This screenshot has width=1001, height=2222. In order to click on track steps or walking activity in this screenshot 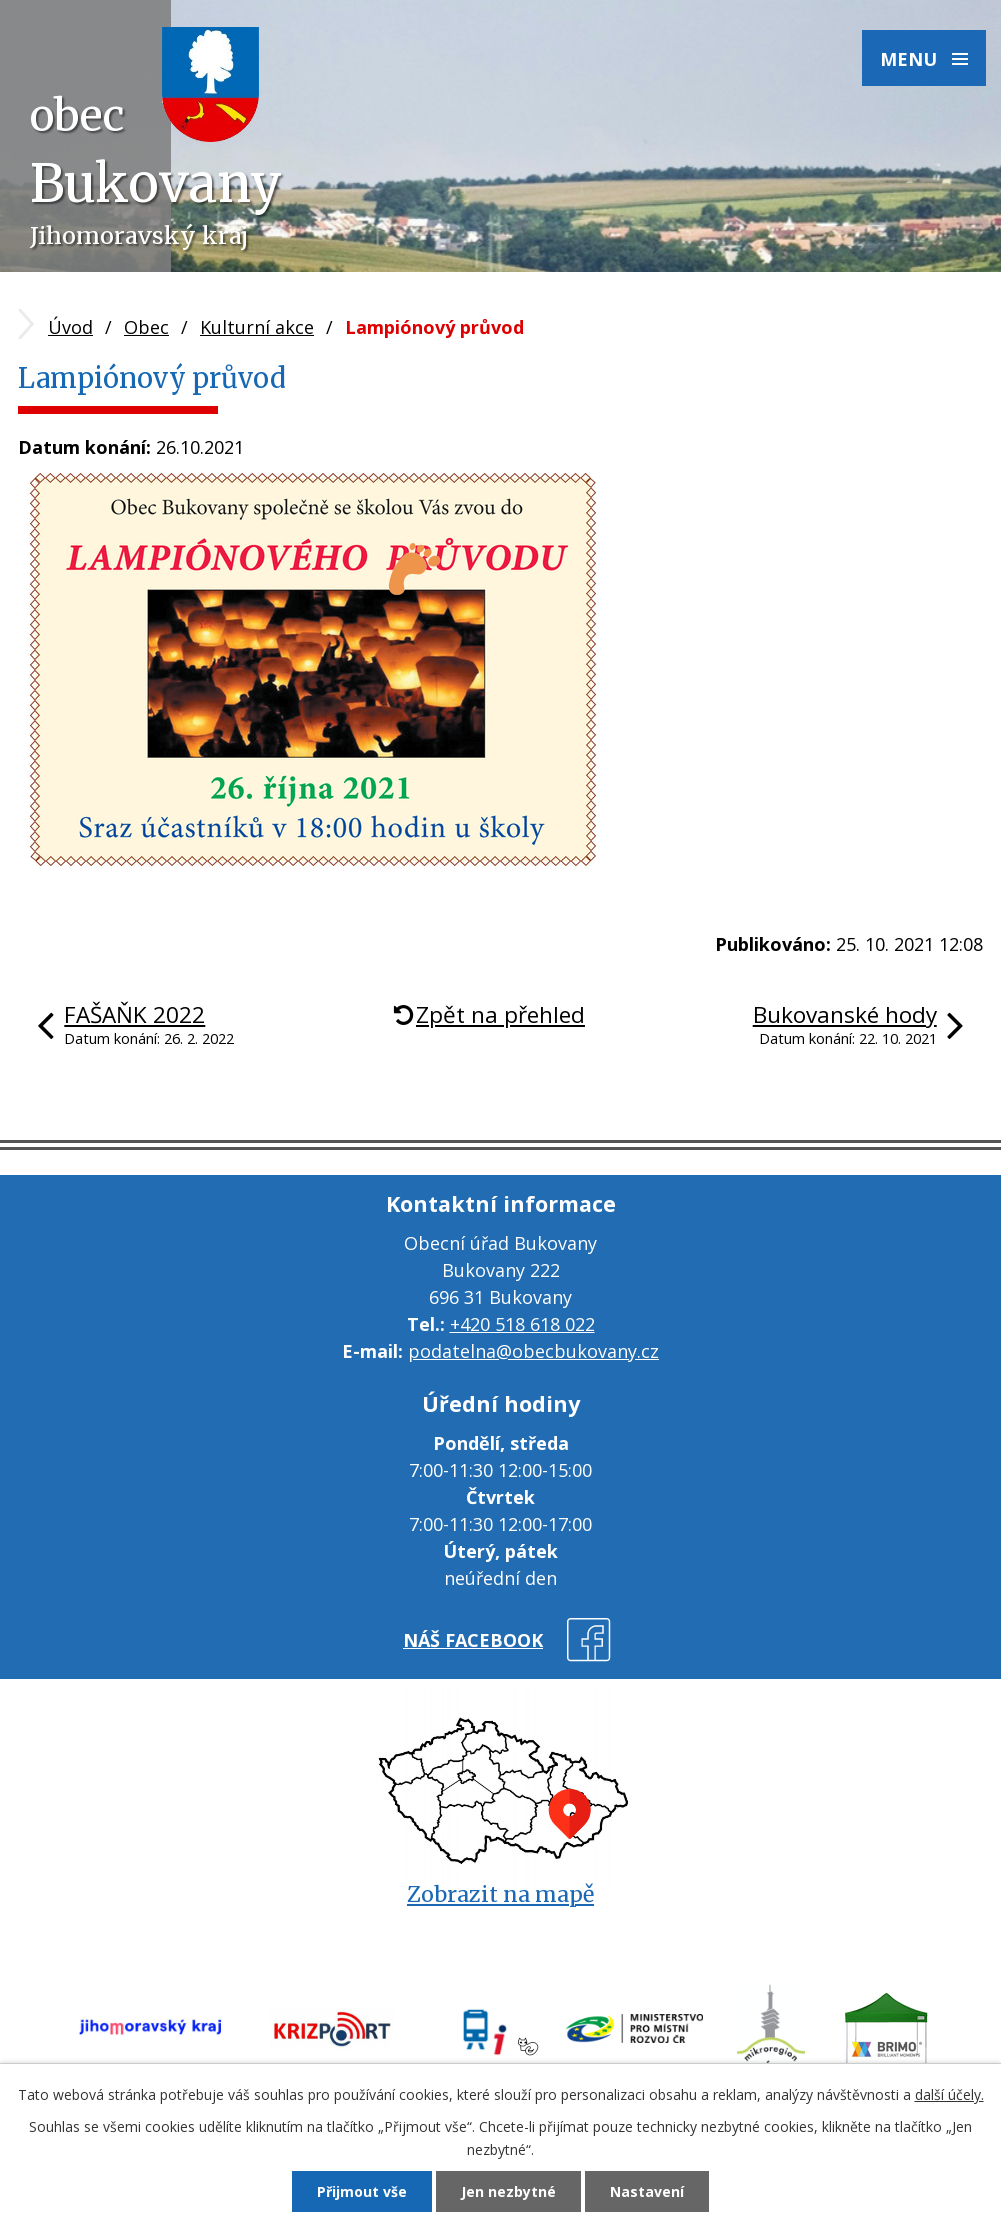, I will do `click(414, 569)`.